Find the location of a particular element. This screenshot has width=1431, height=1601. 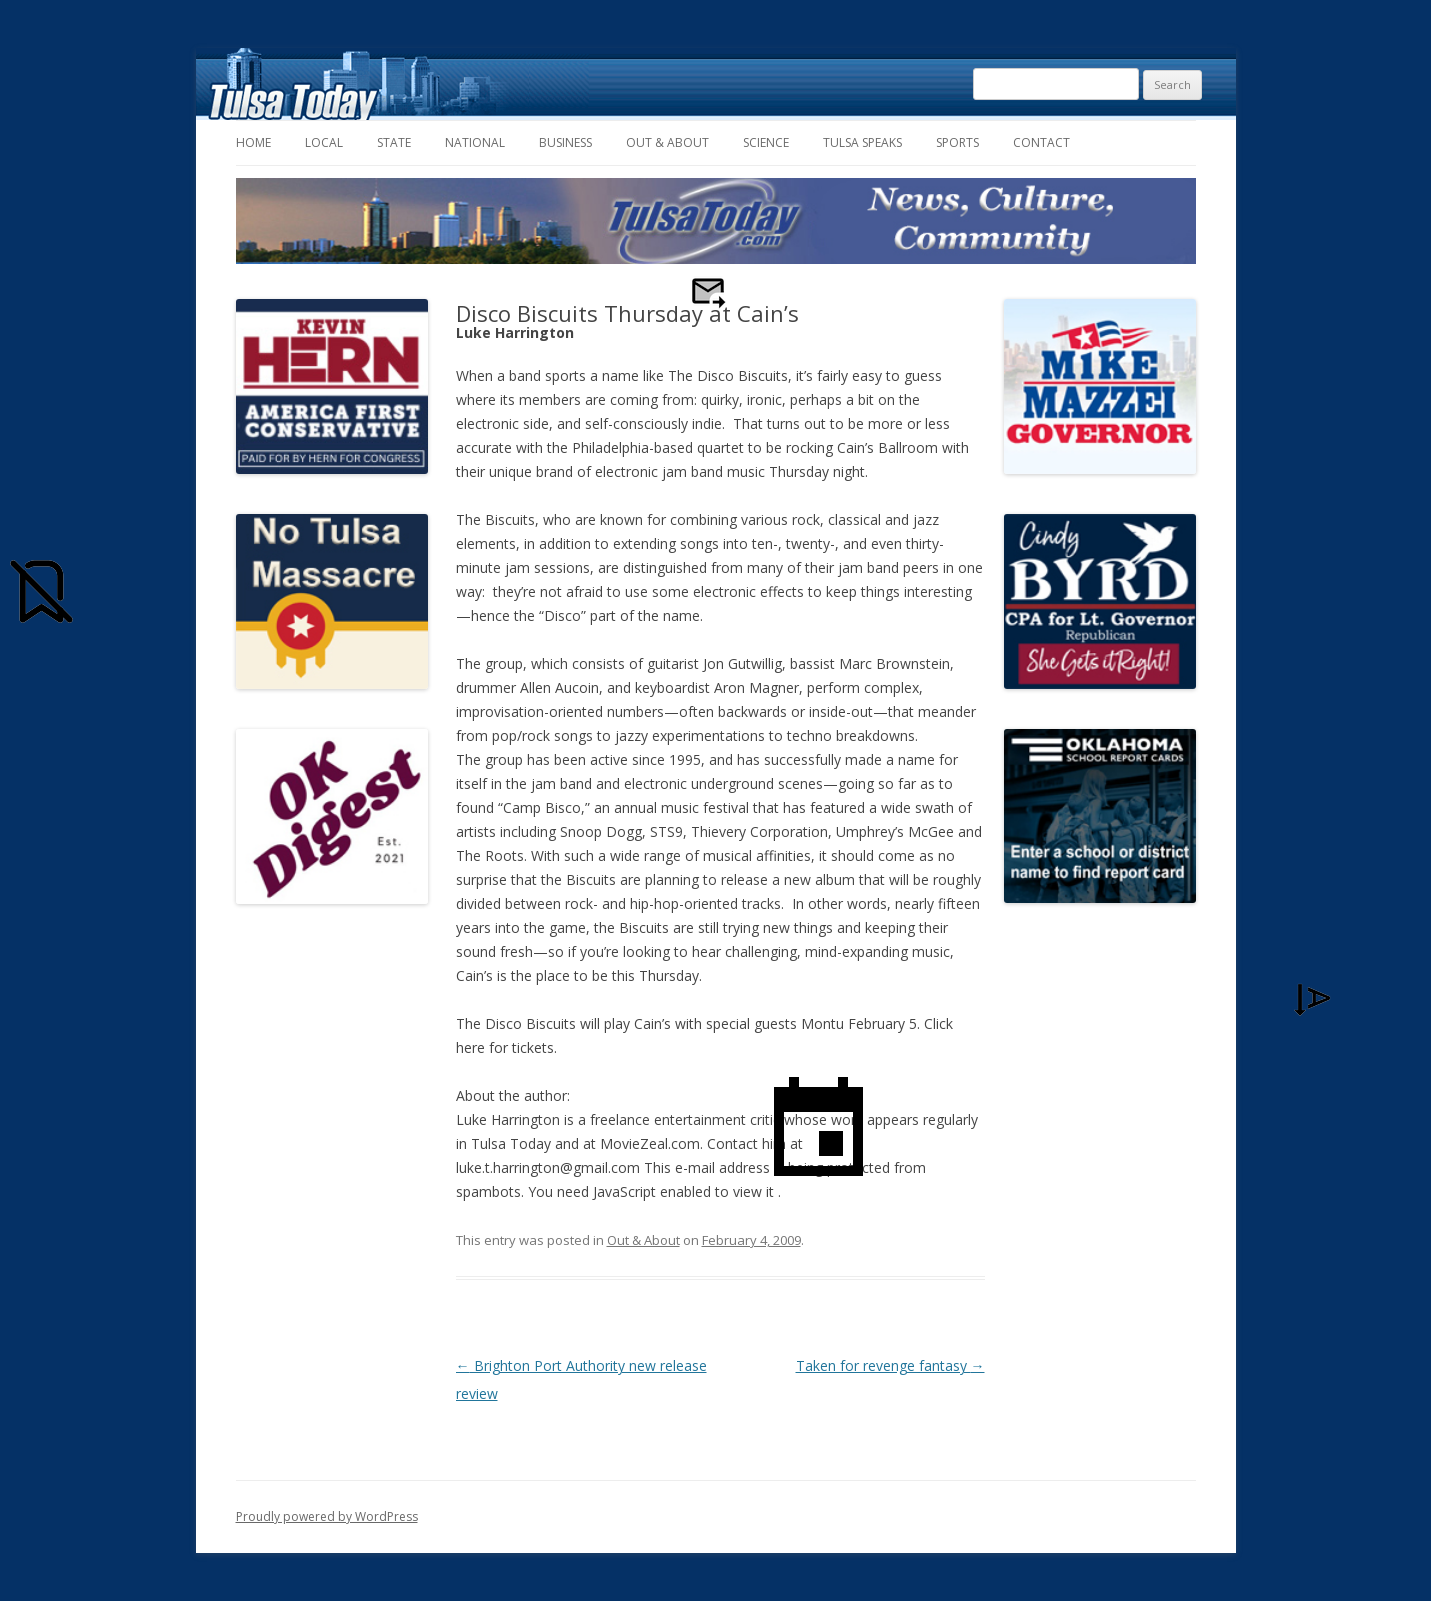

remove item from bookmarks is located at coordinates (41, 591).